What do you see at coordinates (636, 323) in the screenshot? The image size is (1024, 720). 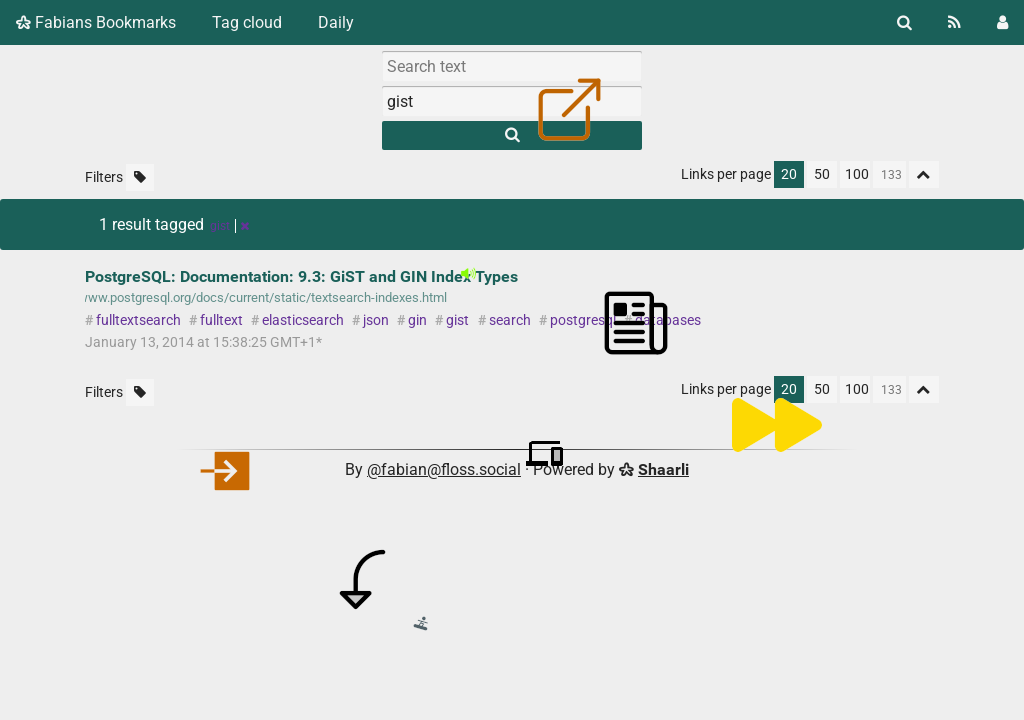 I see `view news or articles` at bounding box center [636, 323].